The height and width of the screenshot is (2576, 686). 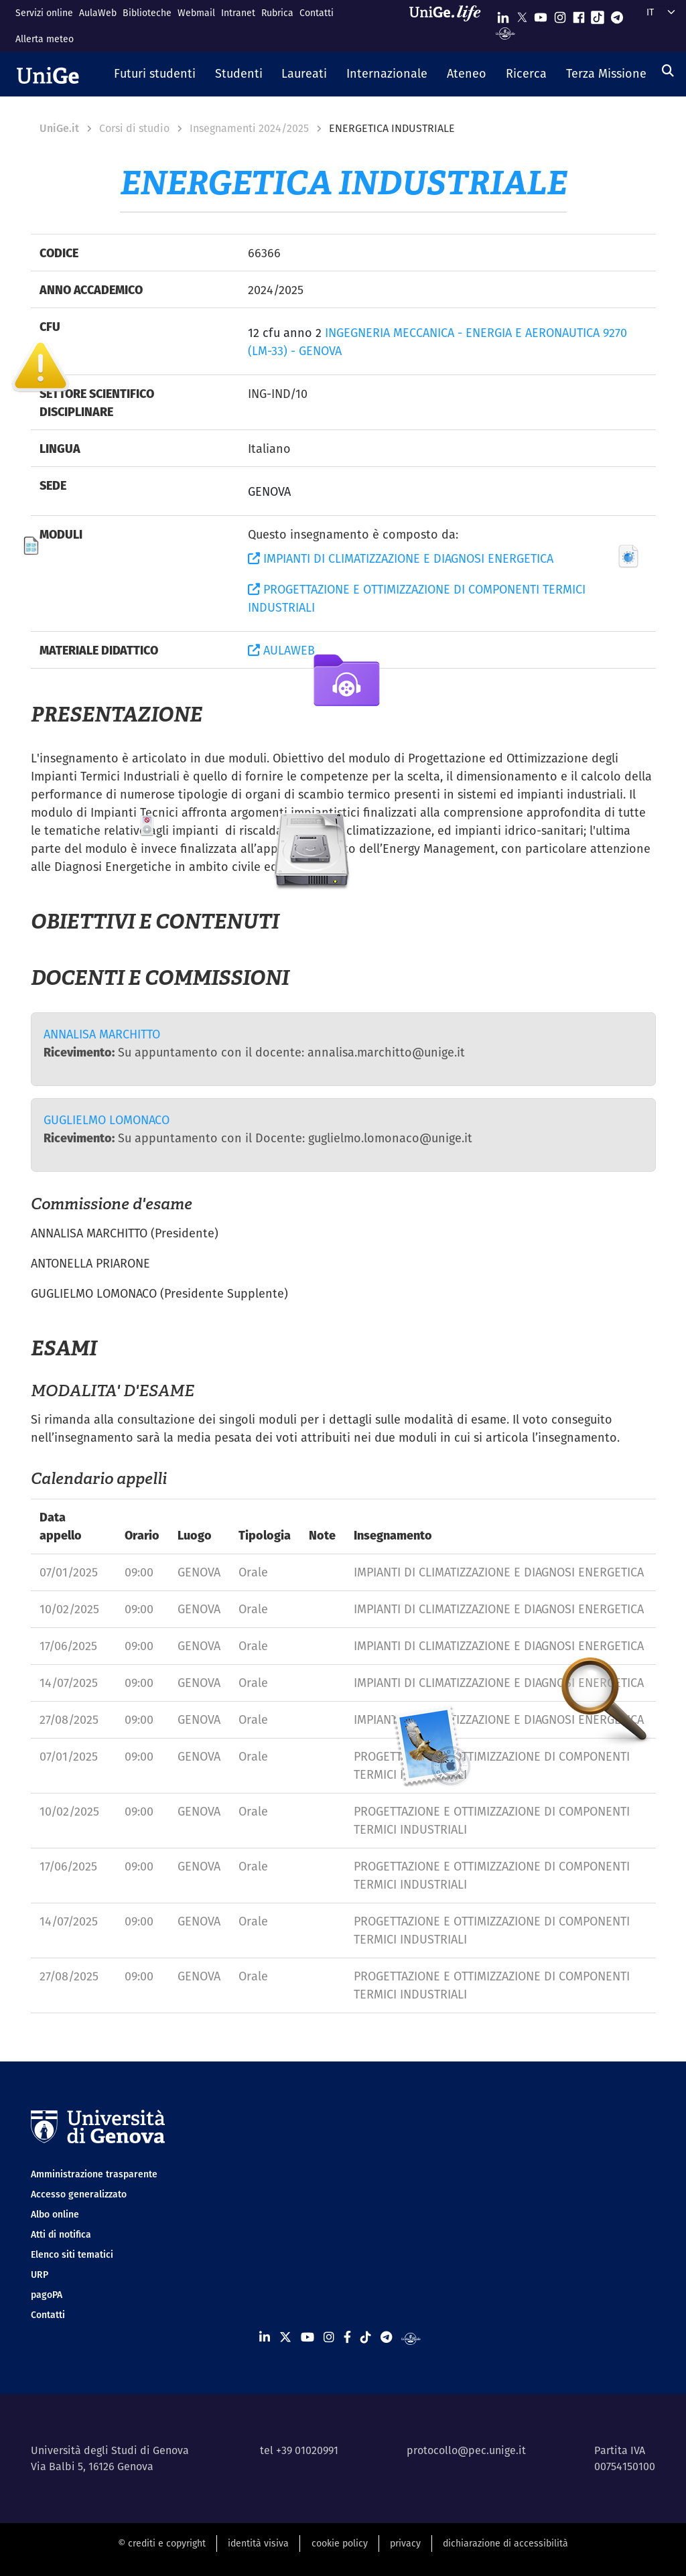 I want to click on folder containing 4k video to mp3 converter files, so click(x=346, y=682).